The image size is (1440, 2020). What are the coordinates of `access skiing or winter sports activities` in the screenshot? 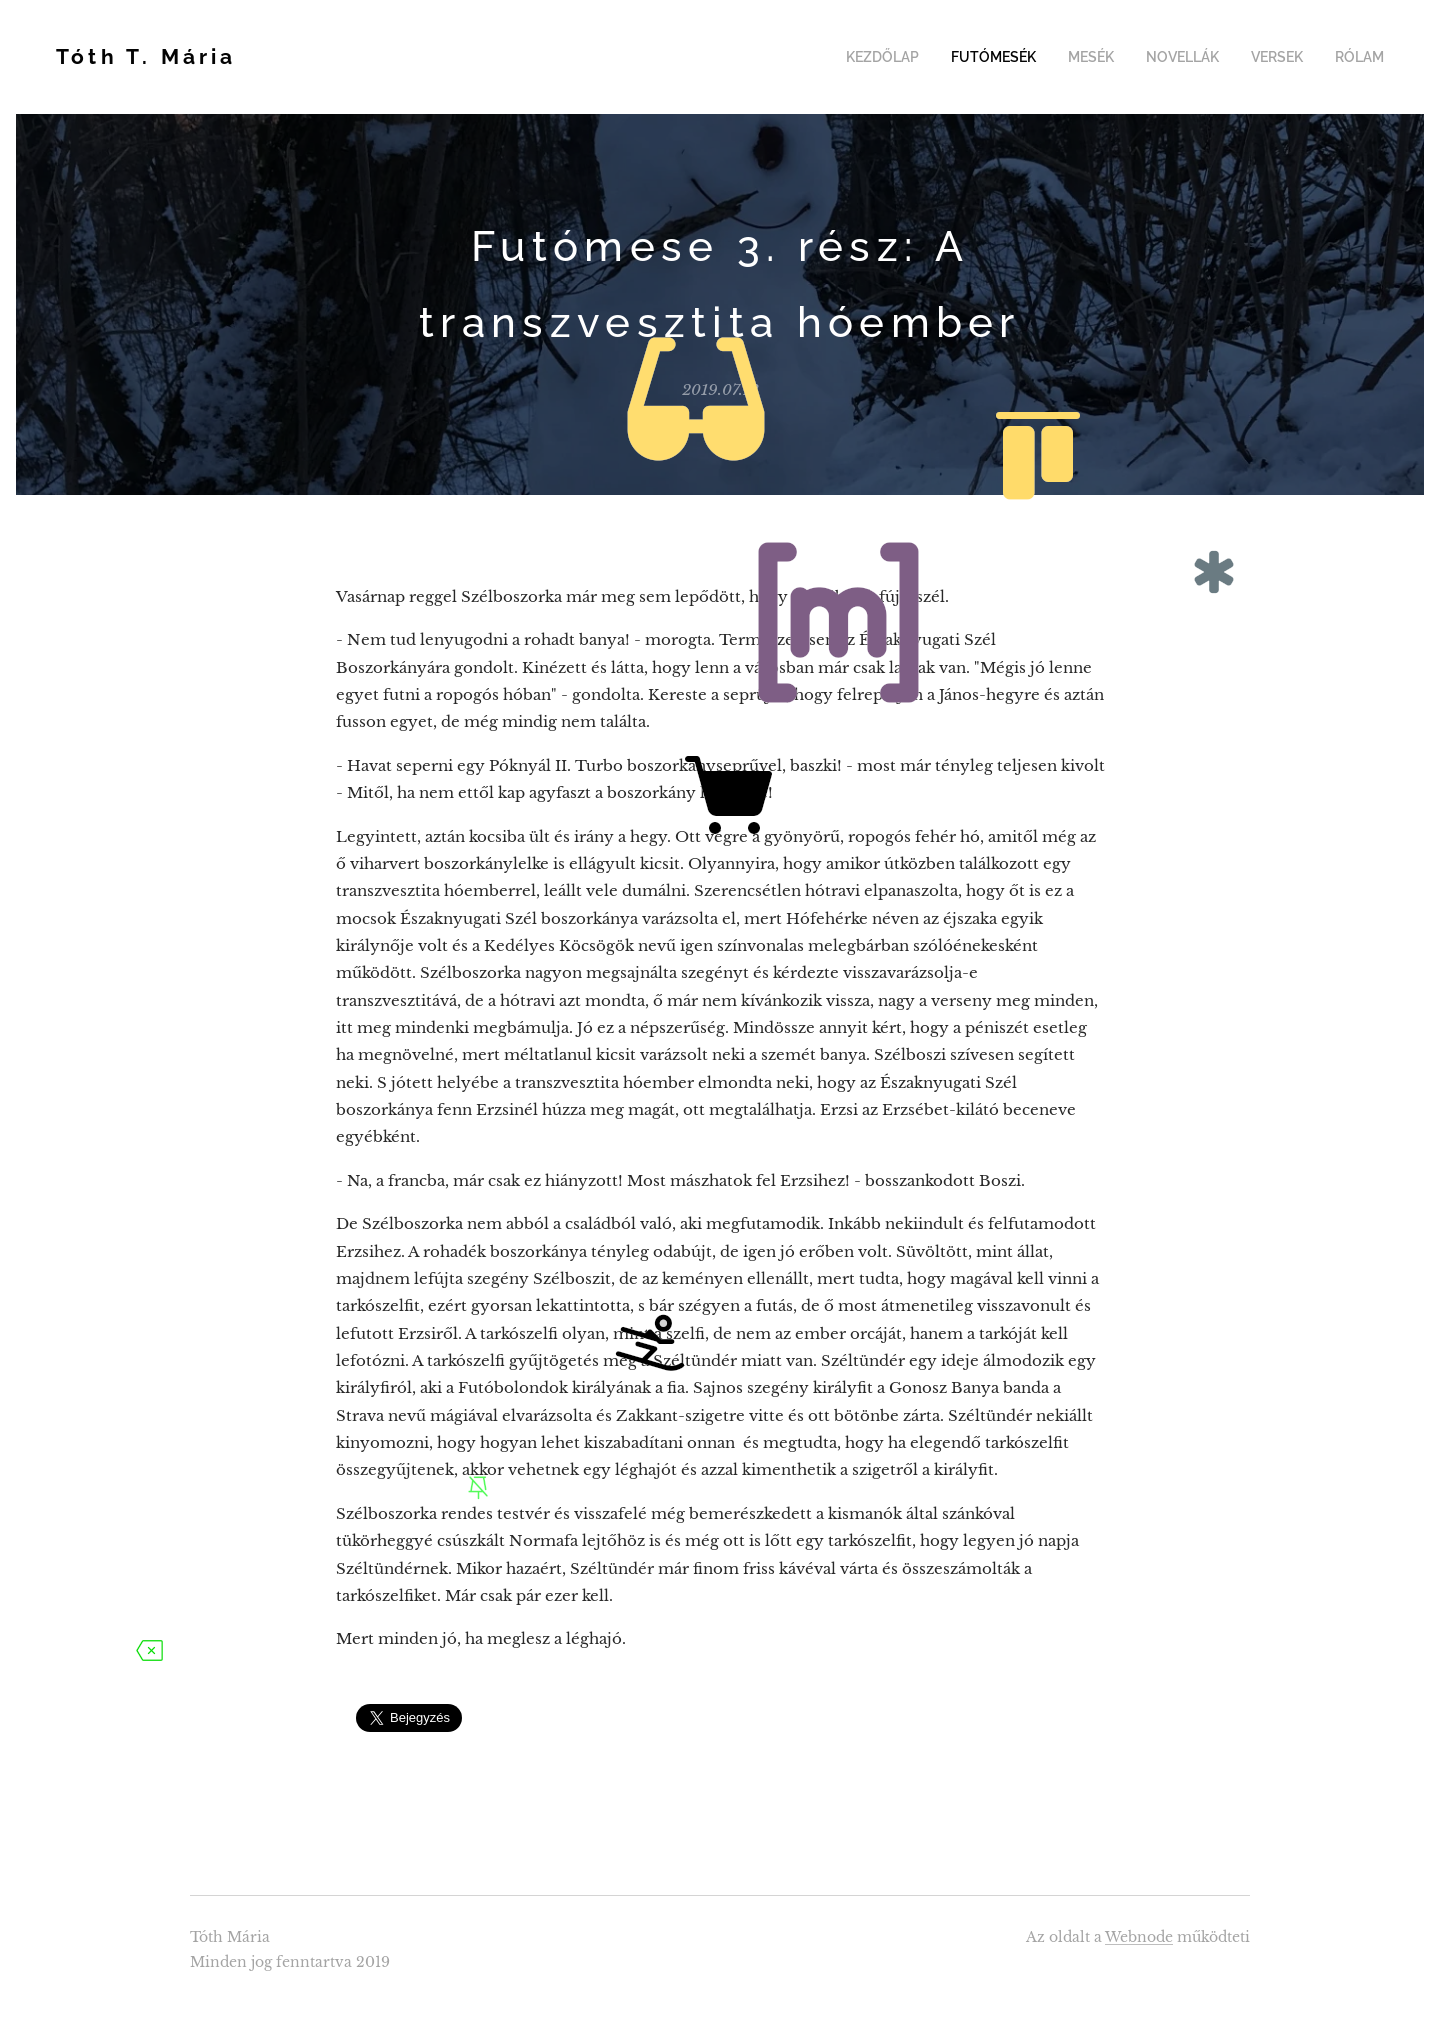 It's located at (650, 1344).